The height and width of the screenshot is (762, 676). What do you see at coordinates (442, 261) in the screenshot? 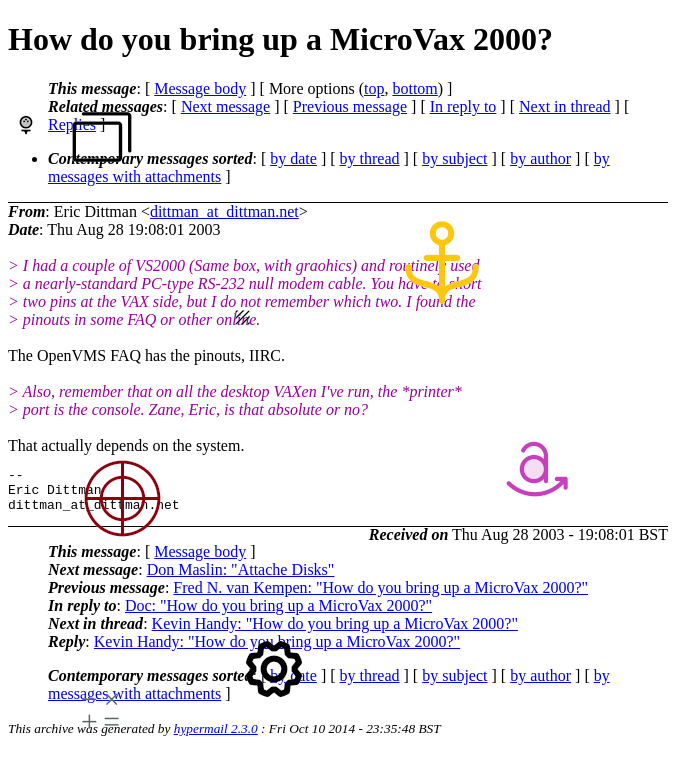
I see `anchor link to a specific section on a page` at bounding box center [442, 261].